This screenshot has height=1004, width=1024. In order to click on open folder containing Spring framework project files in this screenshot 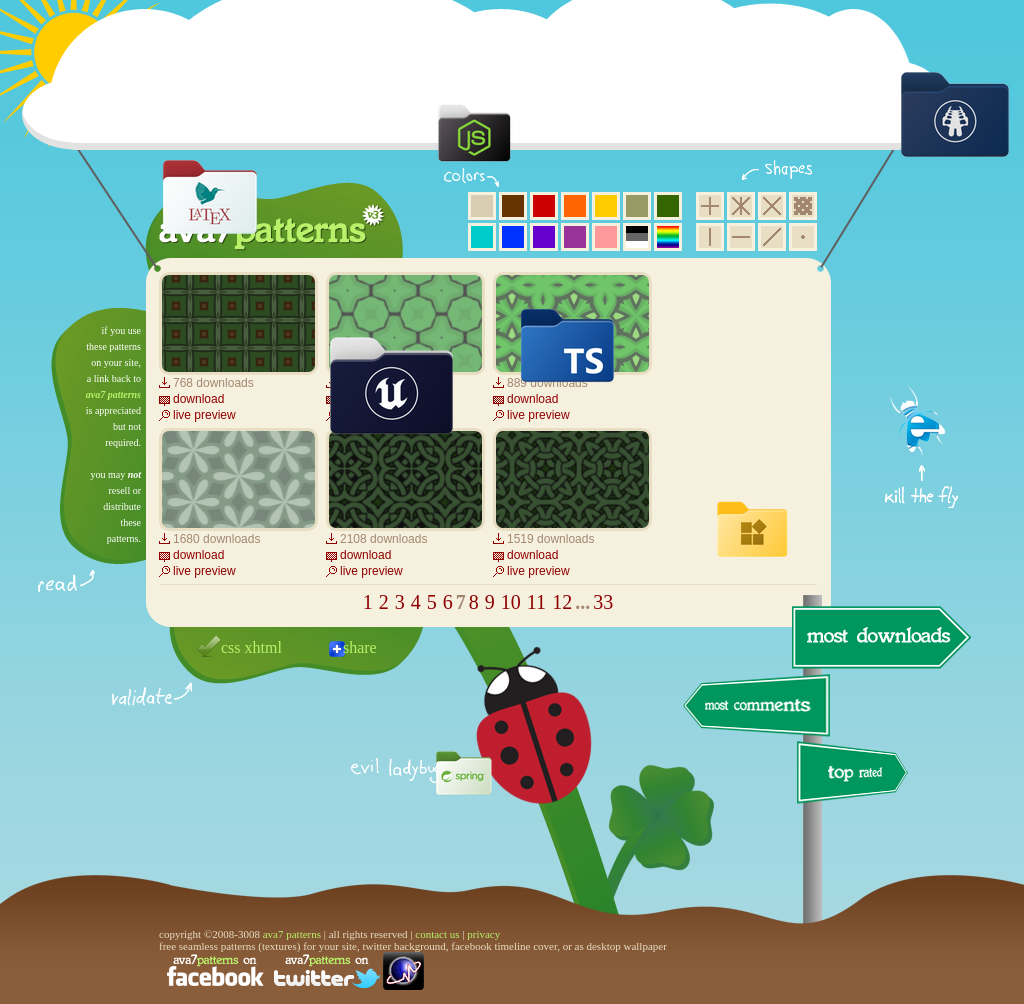, I will do `click(463, 774)`.